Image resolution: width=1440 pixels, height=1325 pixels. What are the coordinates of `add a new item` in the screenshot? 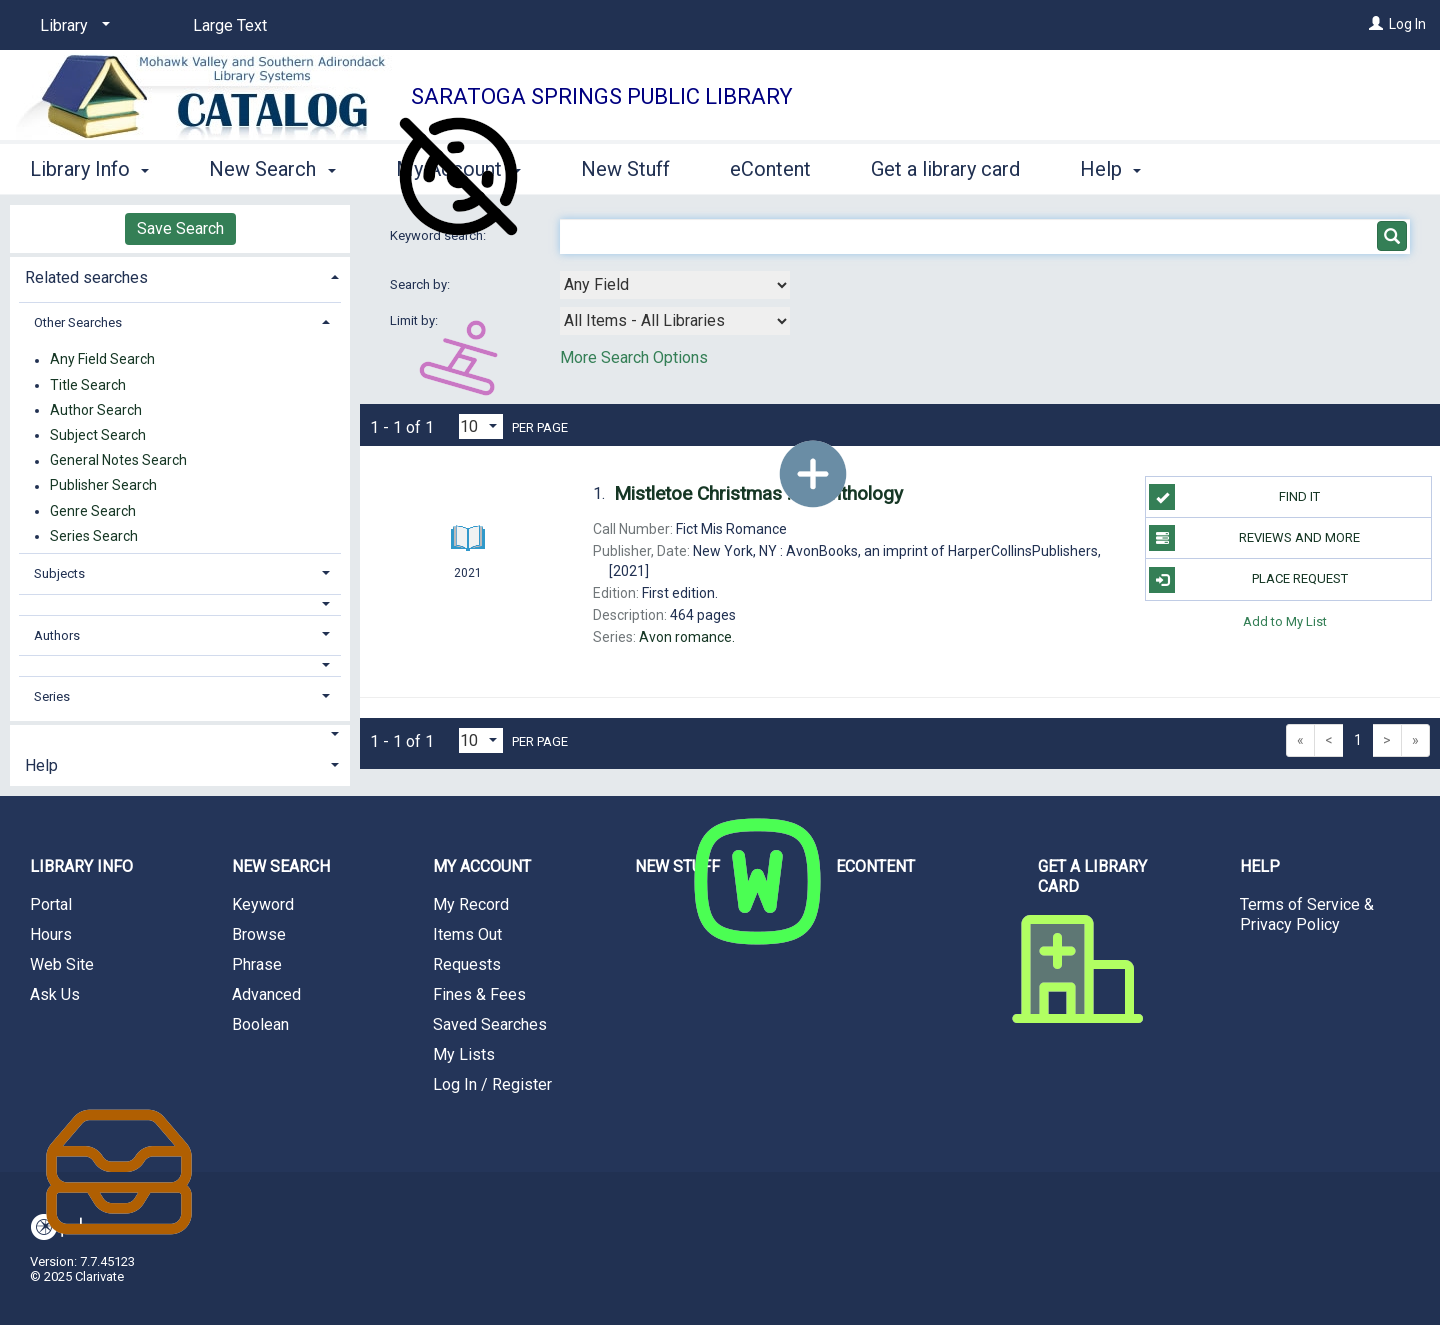 It's located at (813, 474).